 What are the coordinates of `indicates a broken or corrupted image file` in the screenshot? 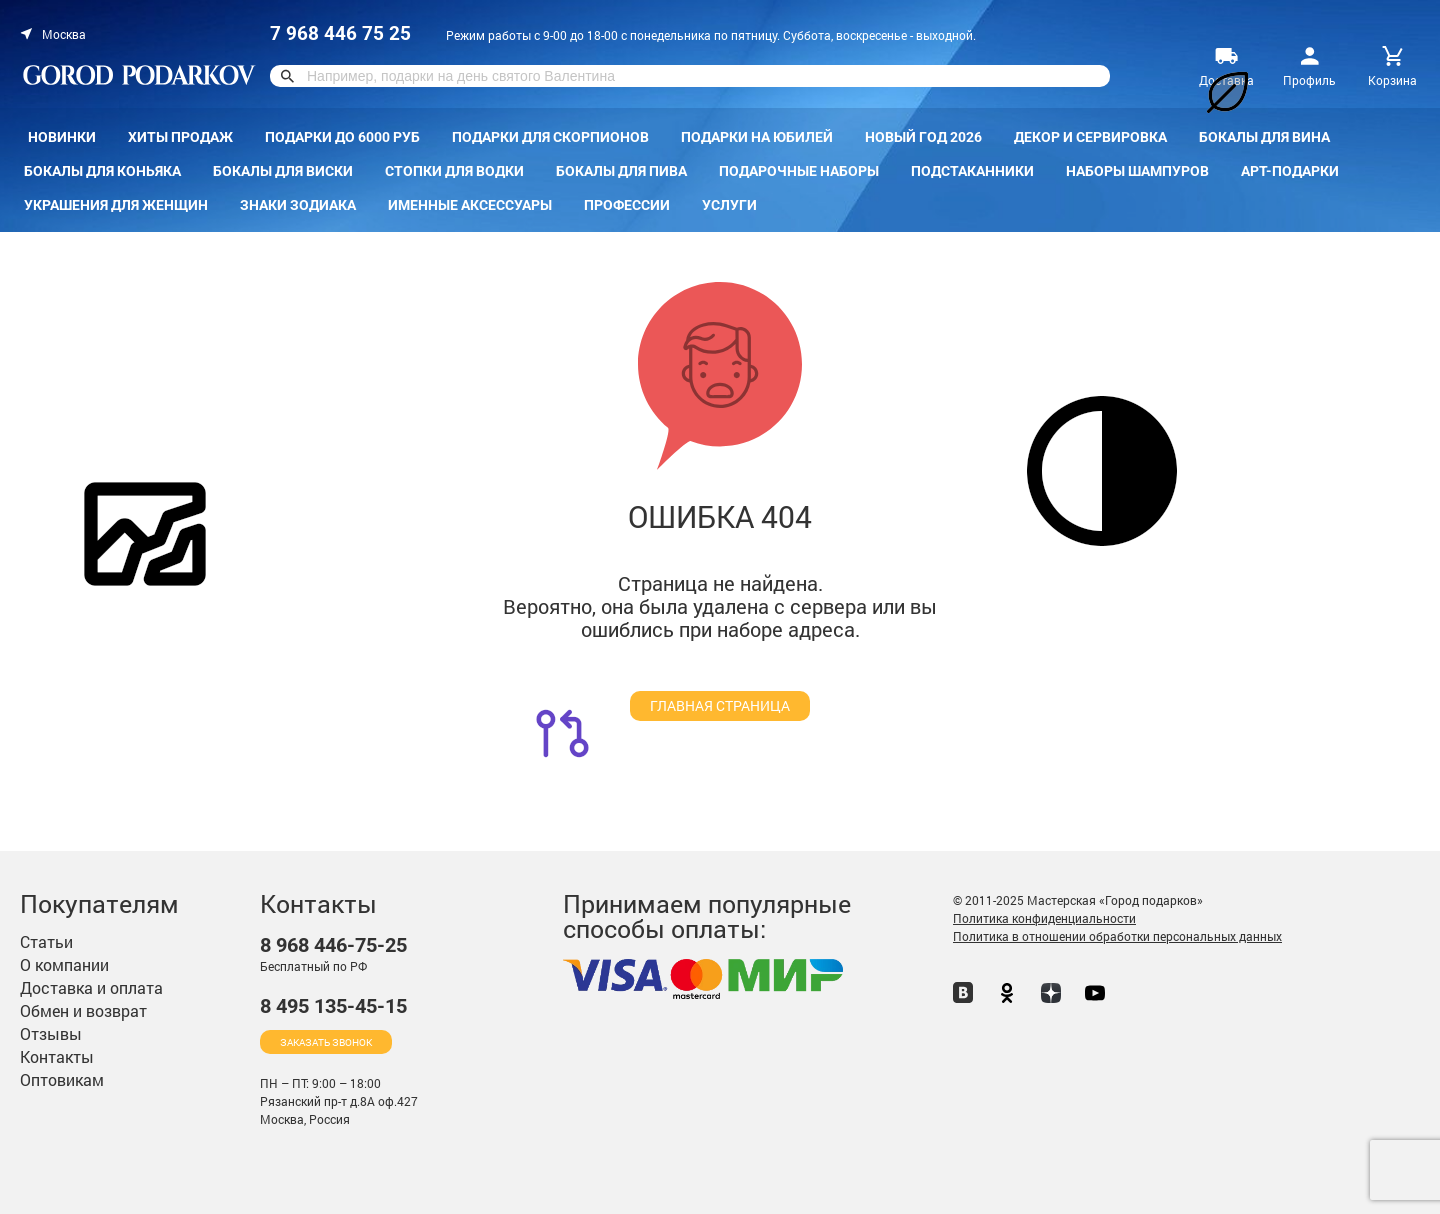 It's located at (145, 534).